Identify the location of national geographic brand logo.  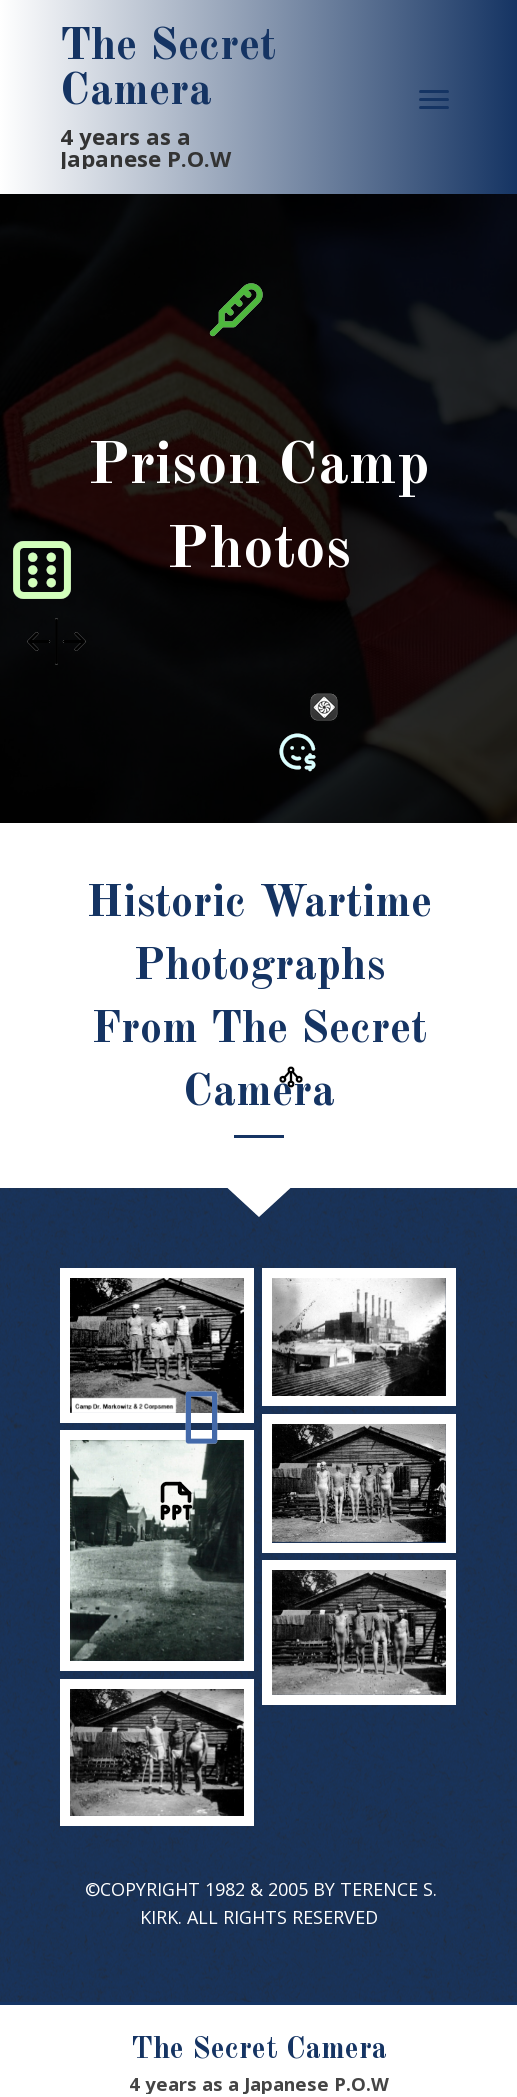
(201, 1417).